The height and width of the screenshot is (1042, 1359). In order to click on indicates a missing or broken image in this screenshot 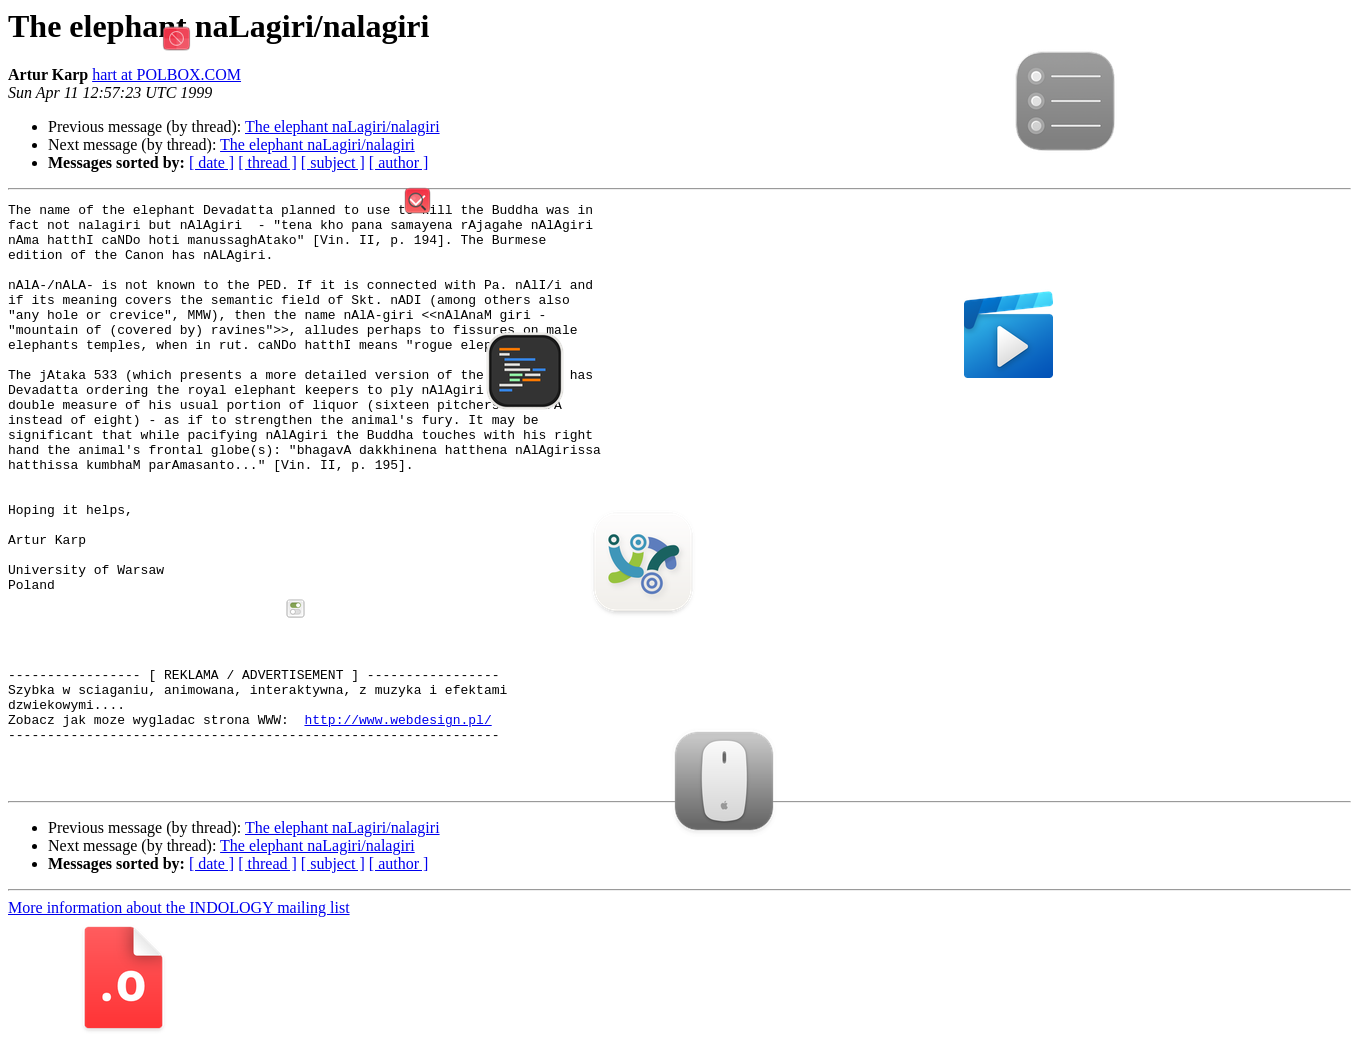, I will do `click(176, 37)`.